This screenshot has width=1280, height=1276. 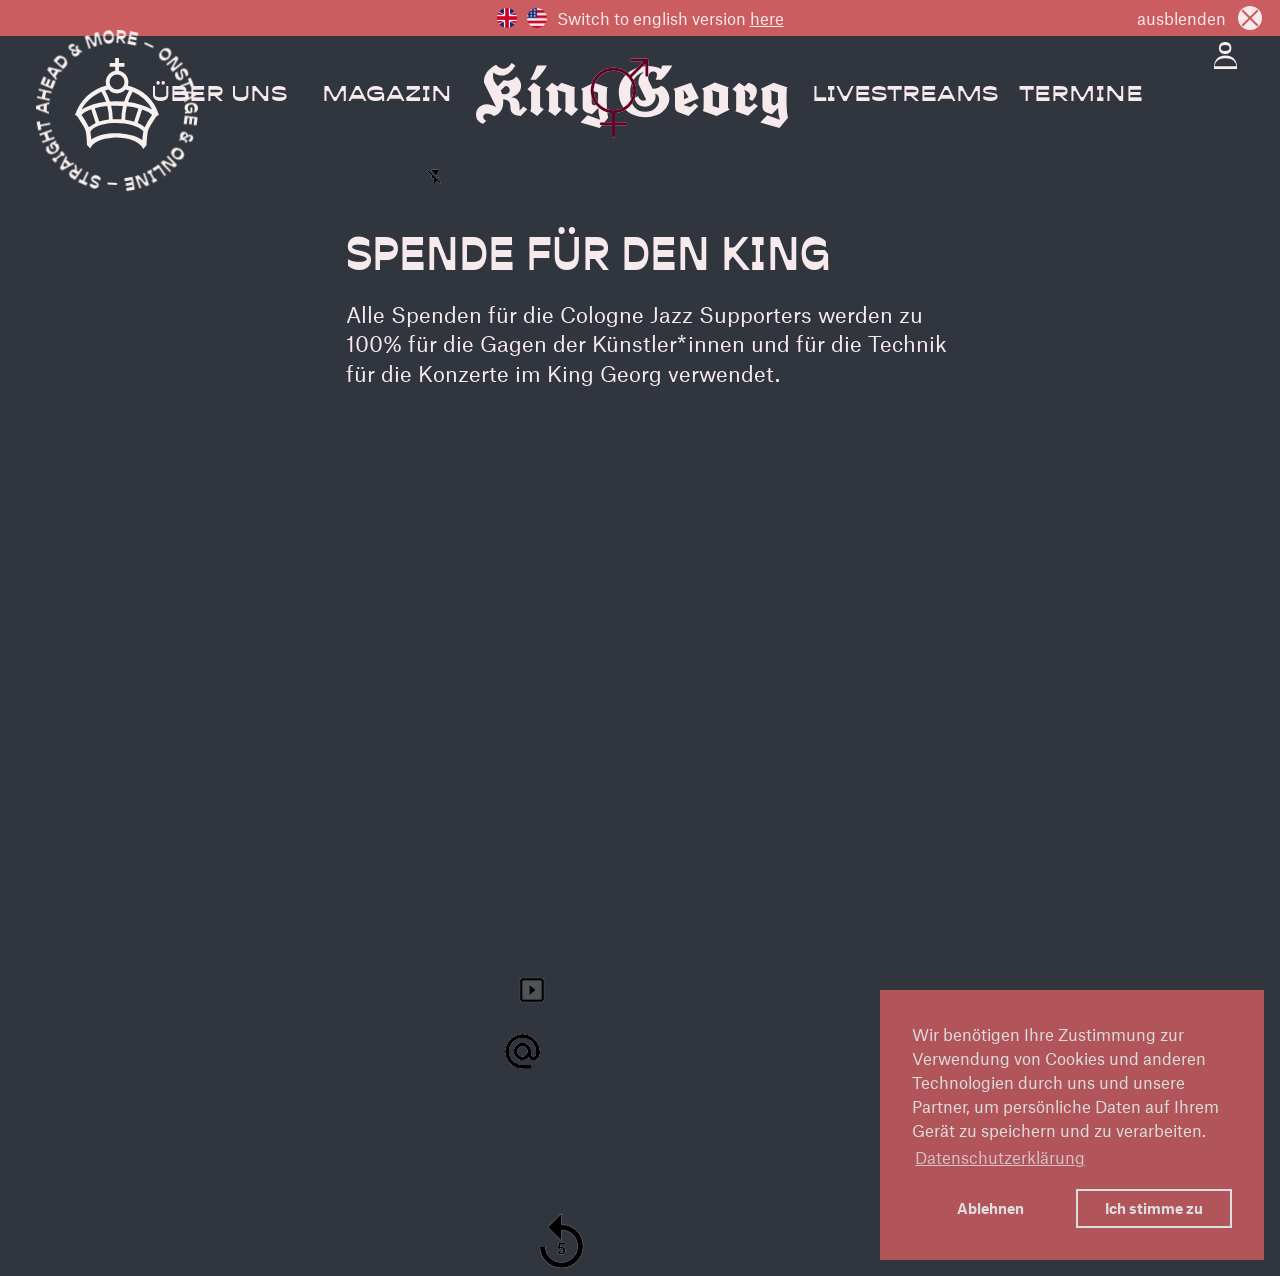 What do you see at coordinates (616, 96) in the screenshot?
I see `select intersex gender identity option` at bounding box center [616, 96].